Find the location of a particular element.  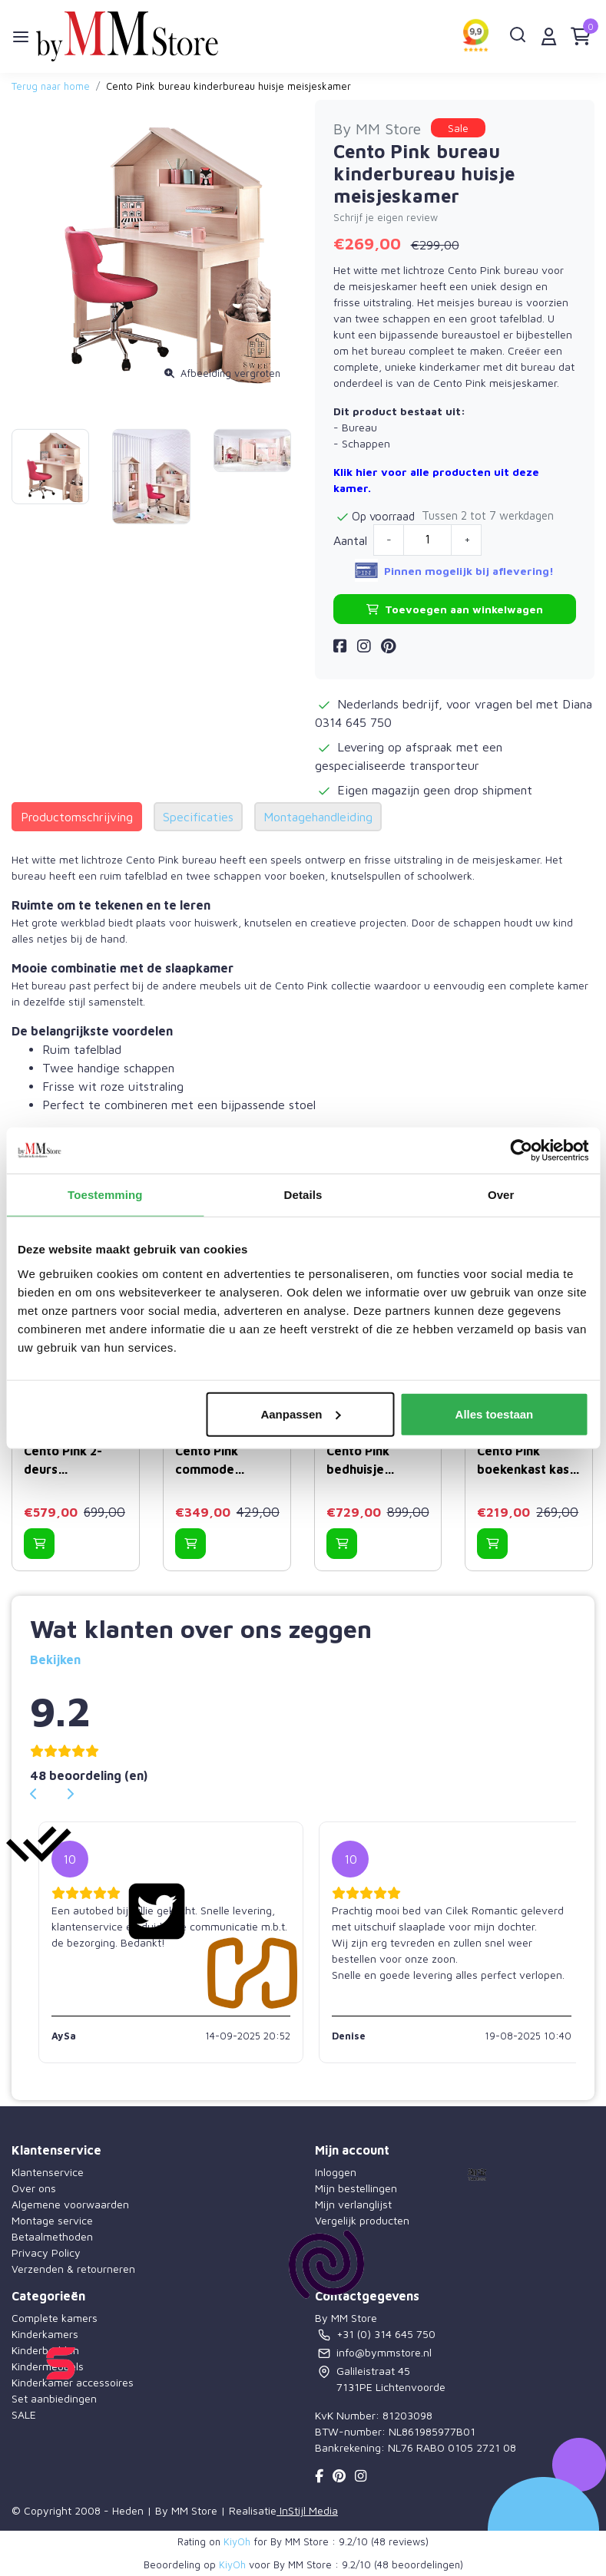

message read confirmation indicator is located at coordinates (38, 1844).